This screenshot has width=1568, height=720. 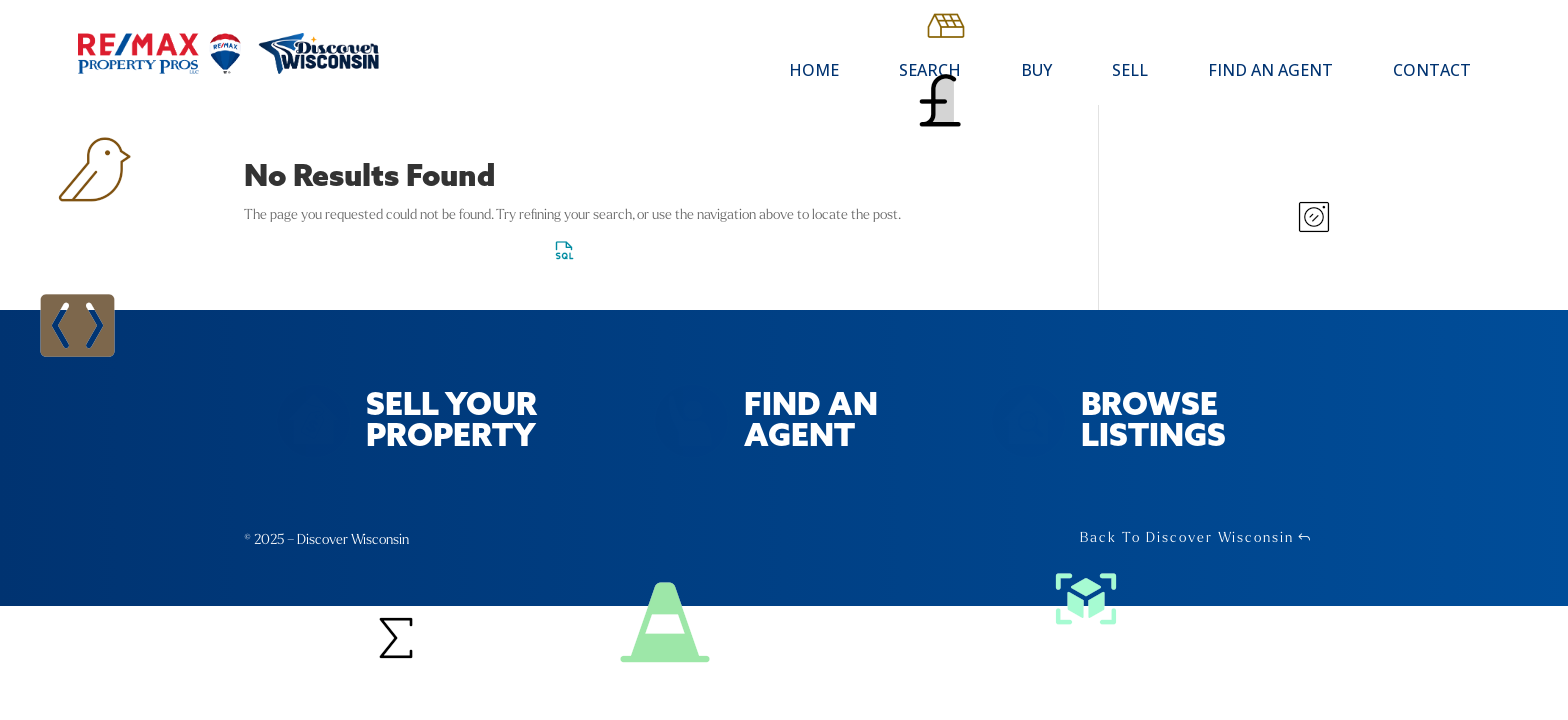 I want to click on scan or capture a 3D object, so click(x=1086, y=599).